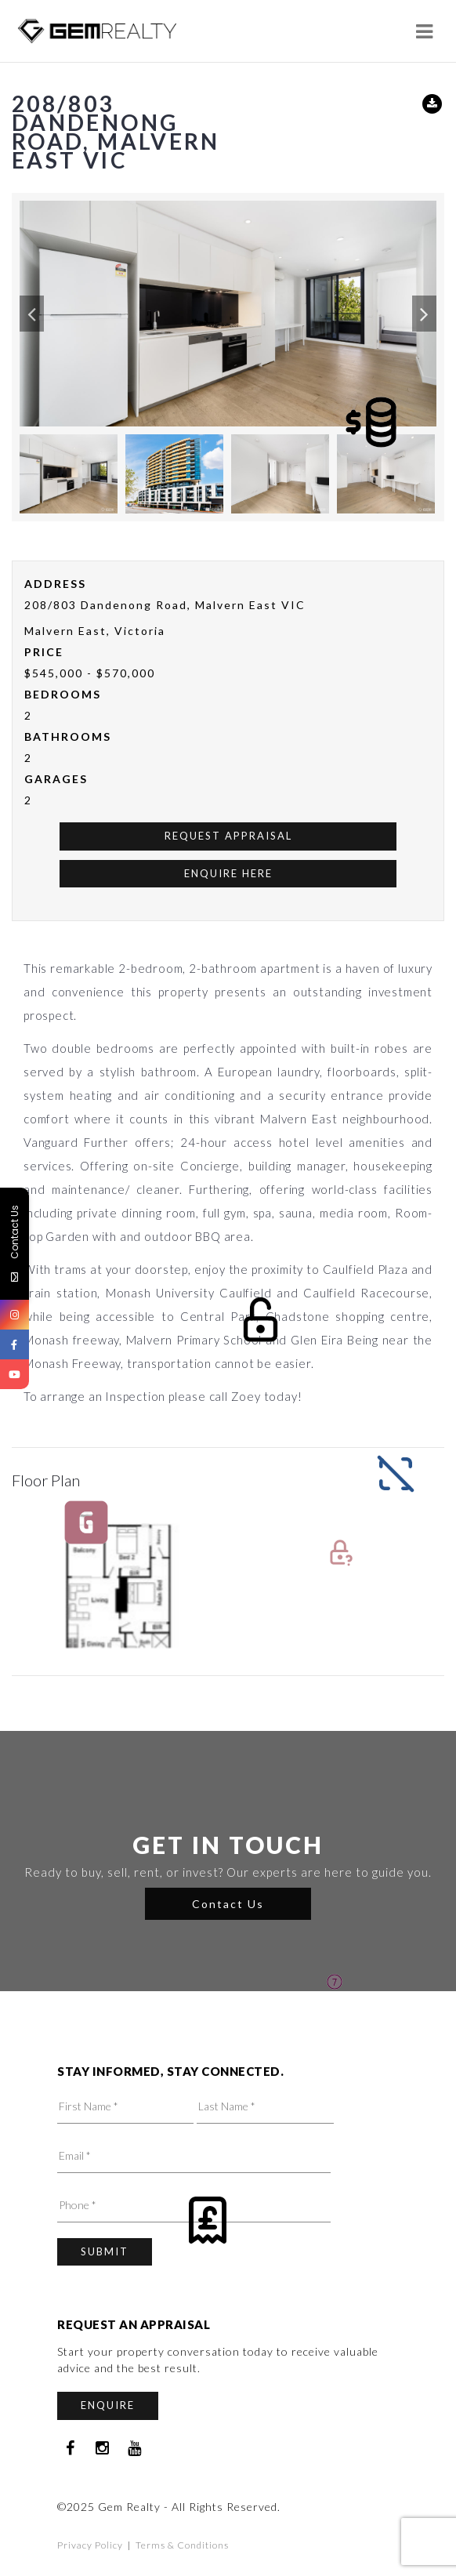  What do you see at coordinates (260, 1320) in the screenshot?
I see `unlocked or unsecured state` at bounding box center [260, 1320].